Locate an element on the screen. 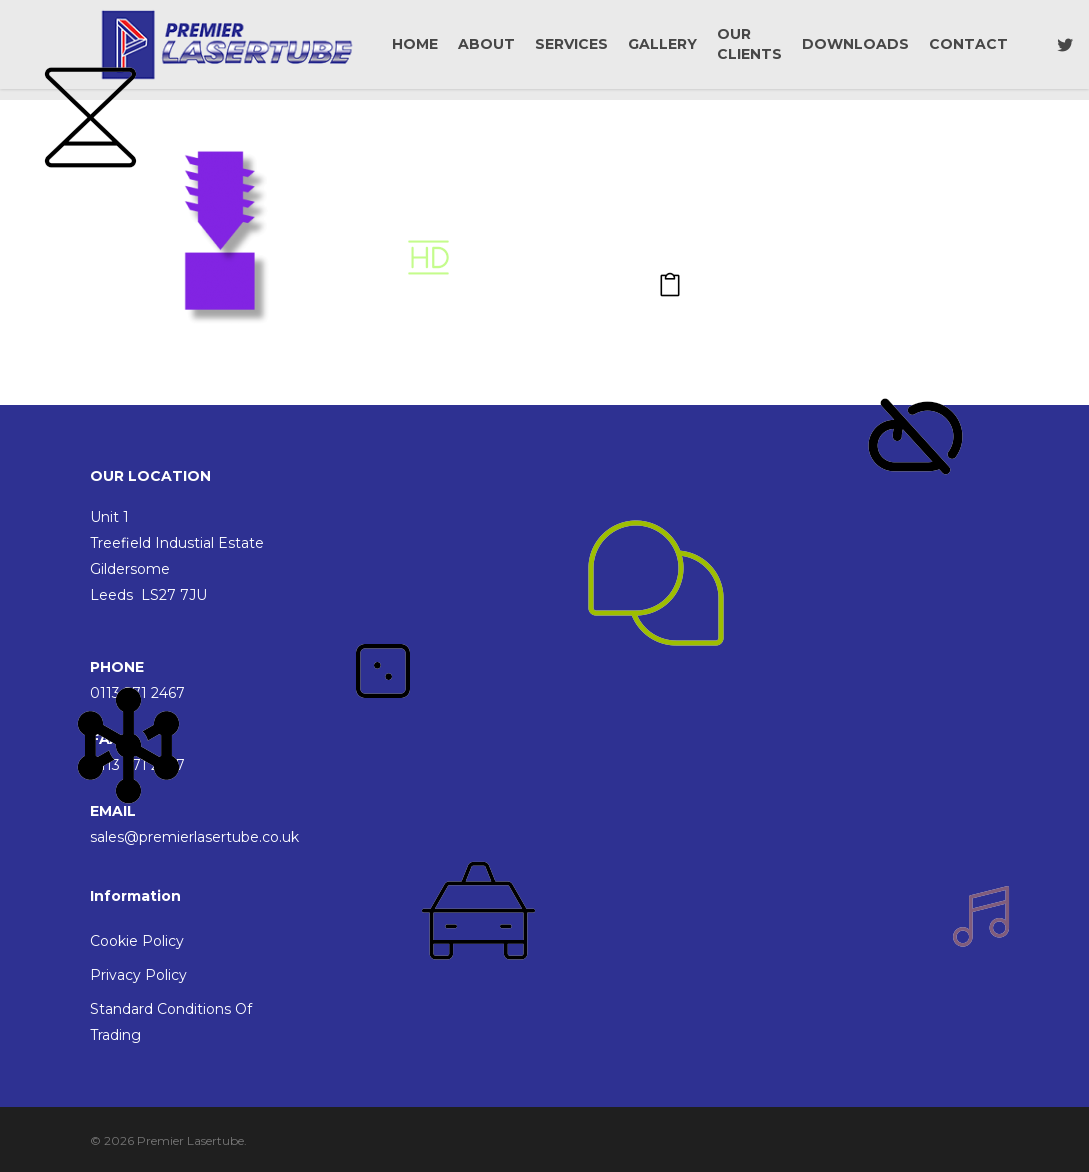  open chat or messaging is located at coordinates (656, 583).